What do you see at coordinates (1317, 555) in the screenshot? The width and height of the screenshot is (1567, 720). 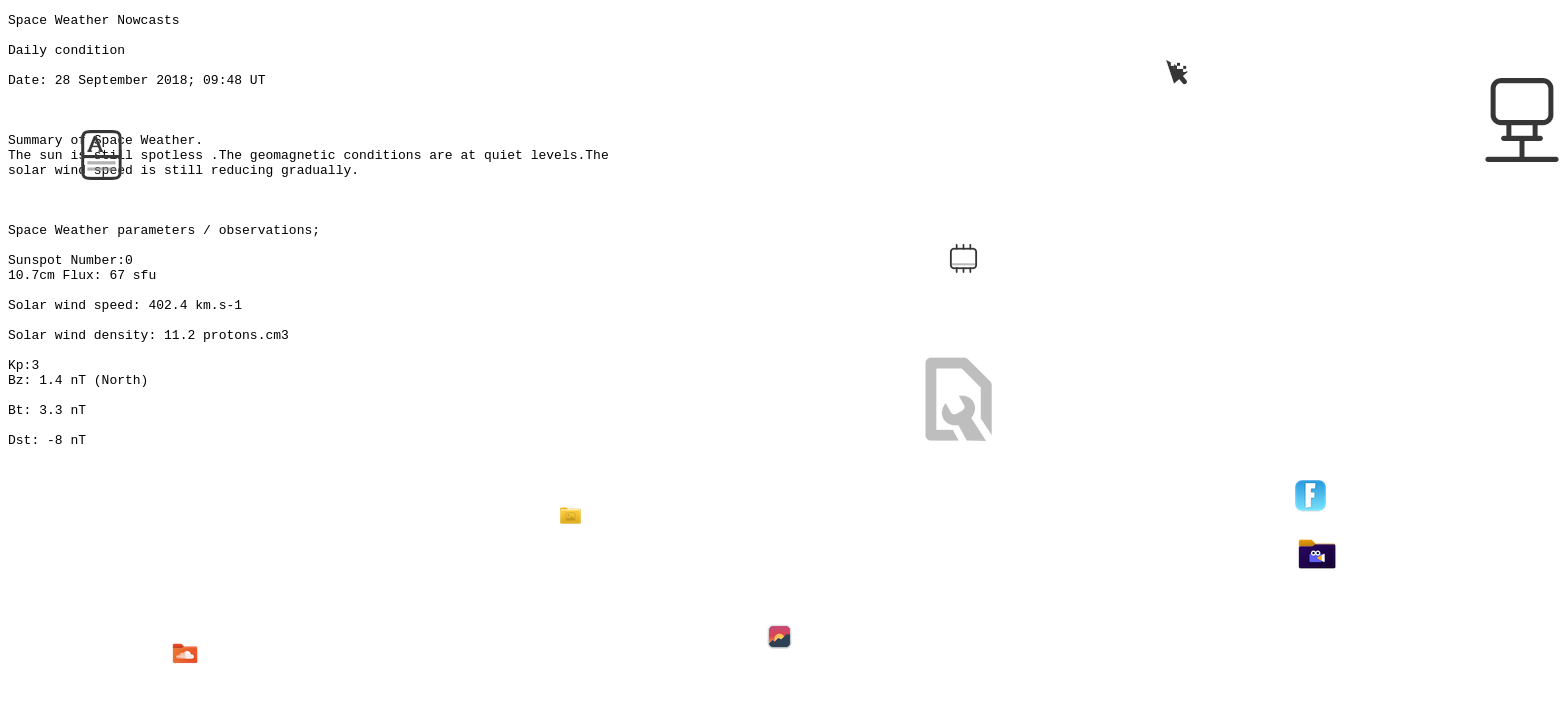 I see `open wondershare anireel project folder` at bounding box center [1317, 555].